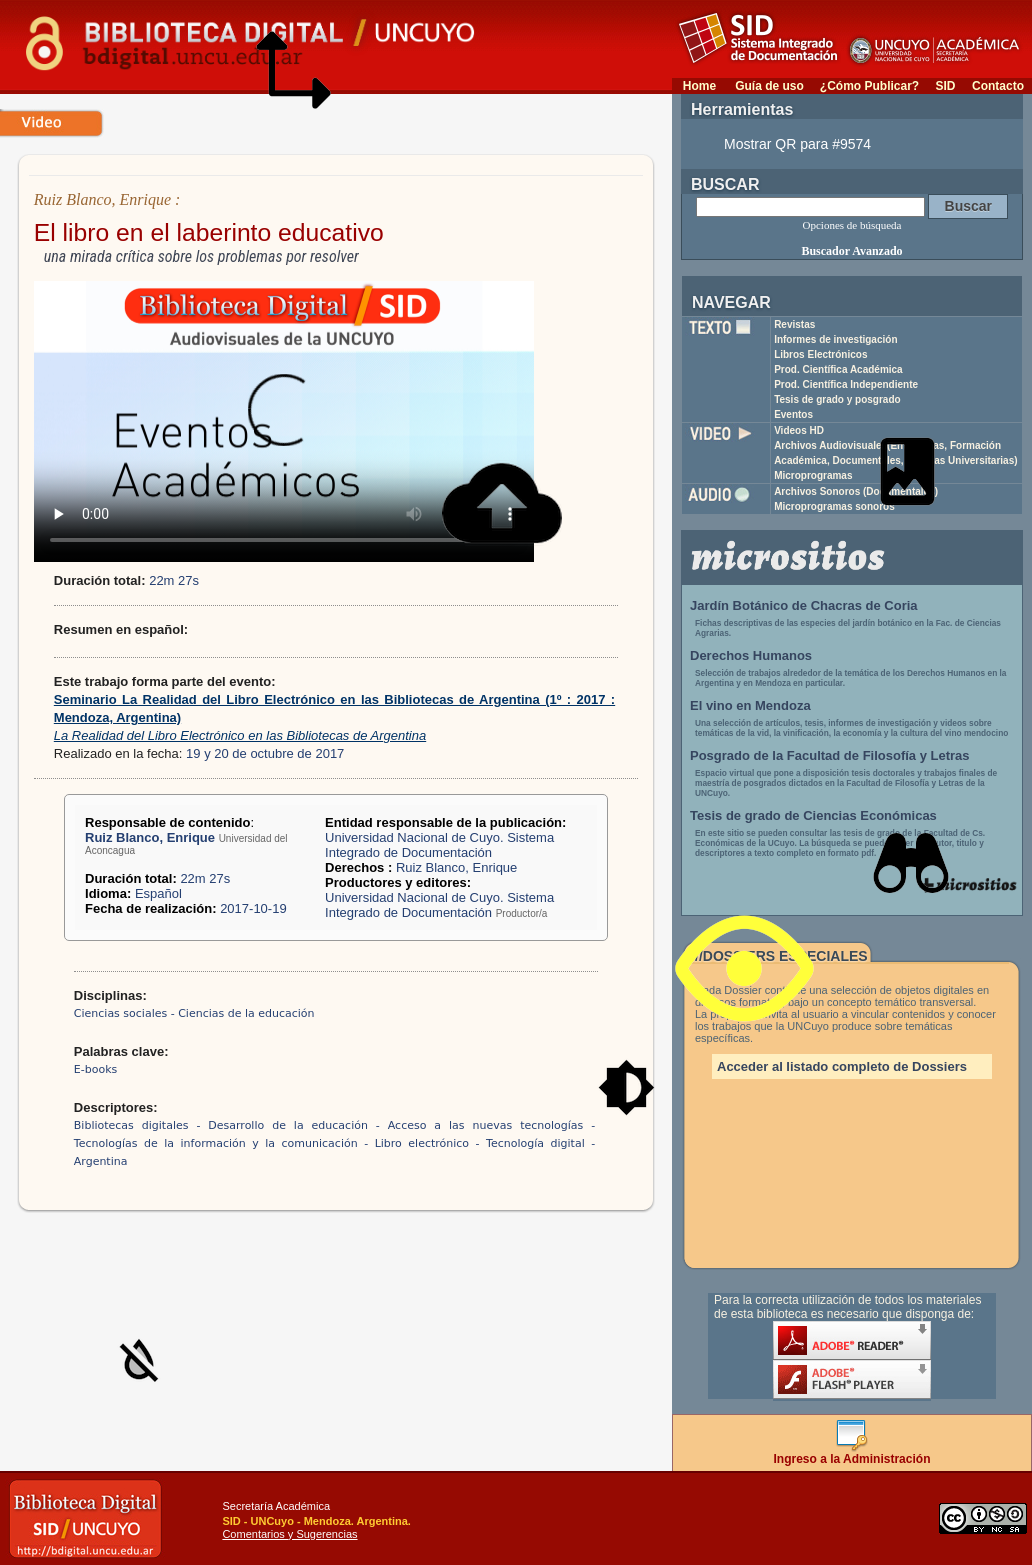  Describe the element at coordinates (907, 471) in the screenshot. I see `open photo album` at that location.